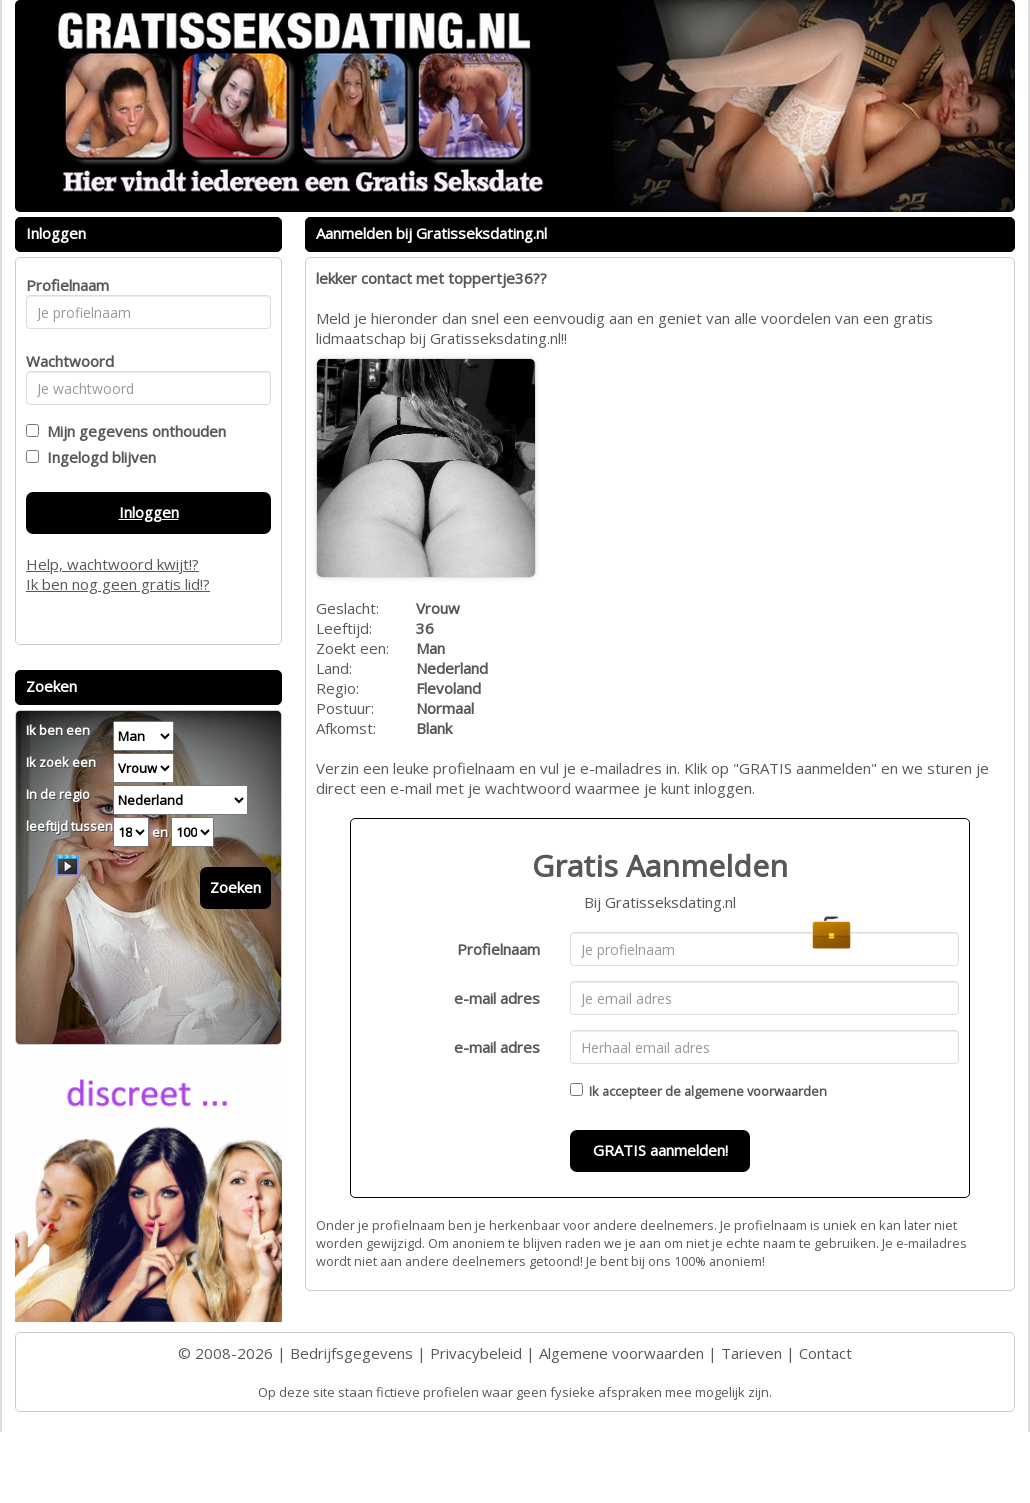 This screenshot has height=1503, width=1030. I want to click on open tv2 streaming app, so click(67, 865).